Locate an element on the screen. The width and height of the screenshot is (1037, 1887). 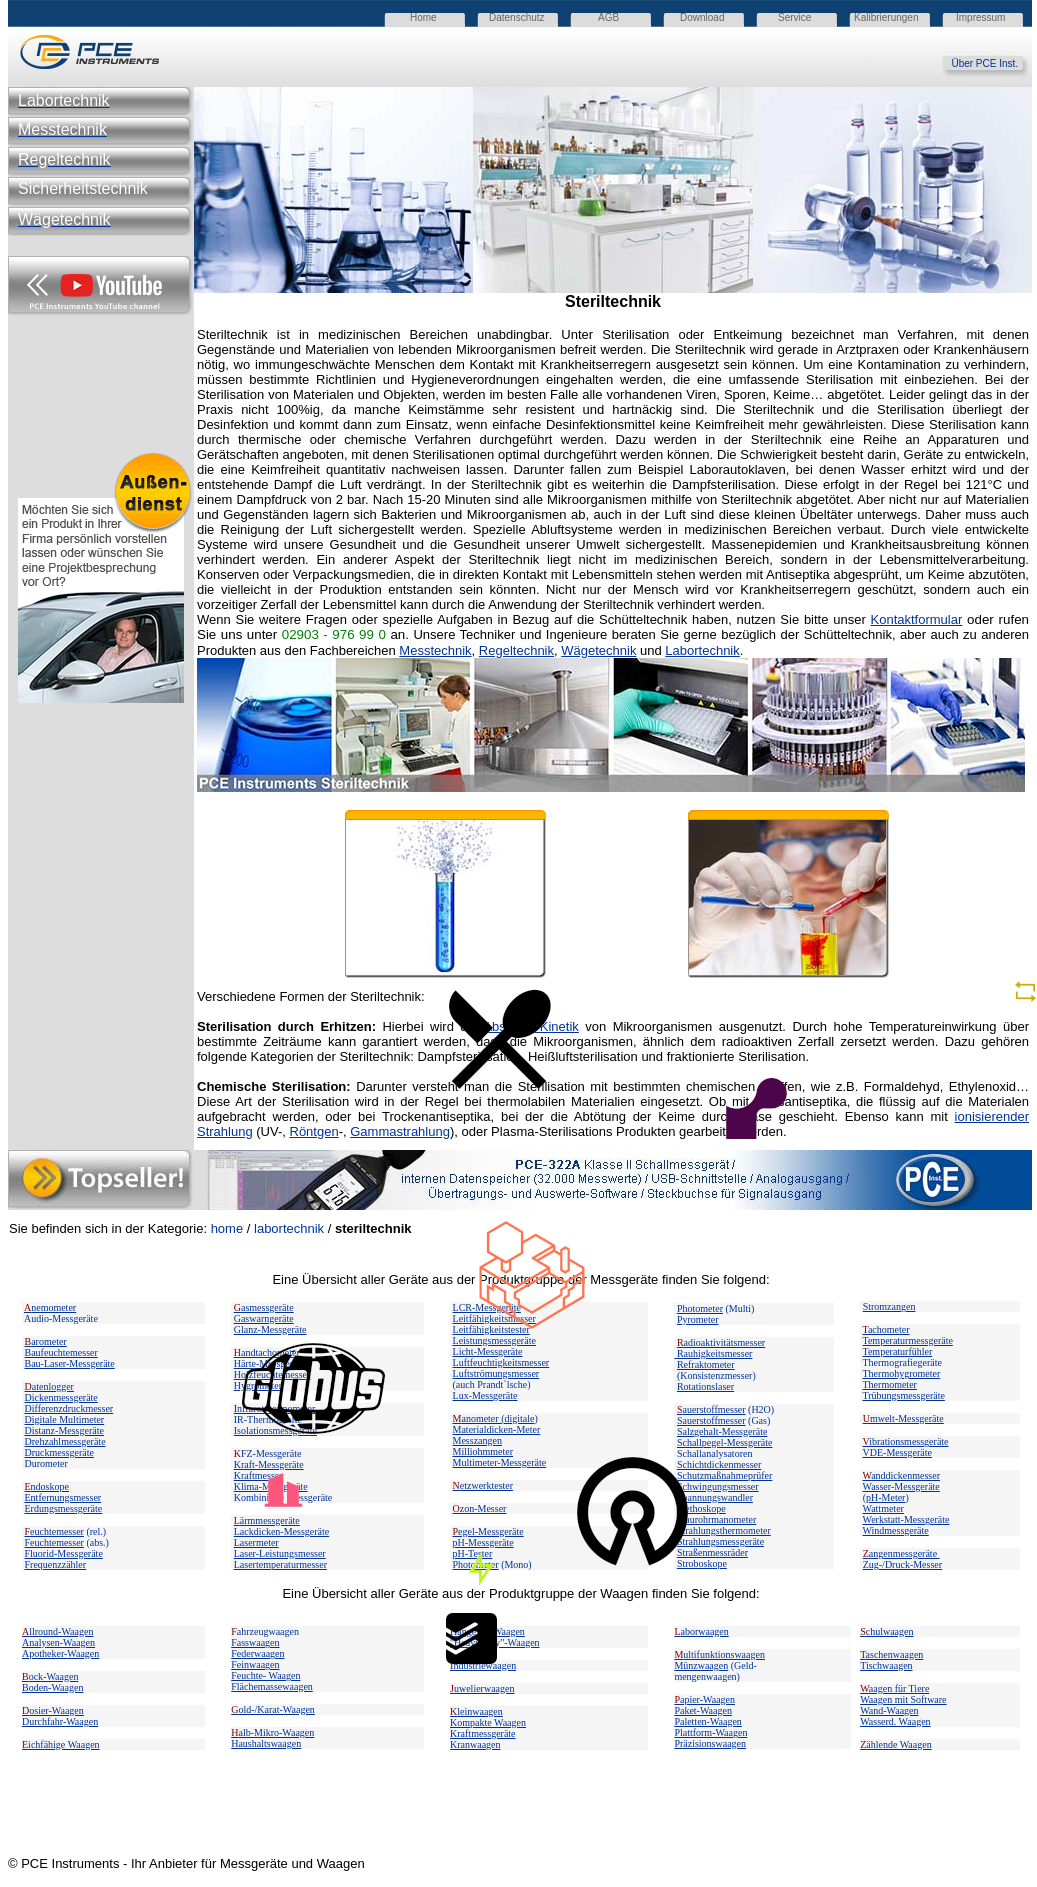
open Todoist app is located at coordinates (471, 1638).